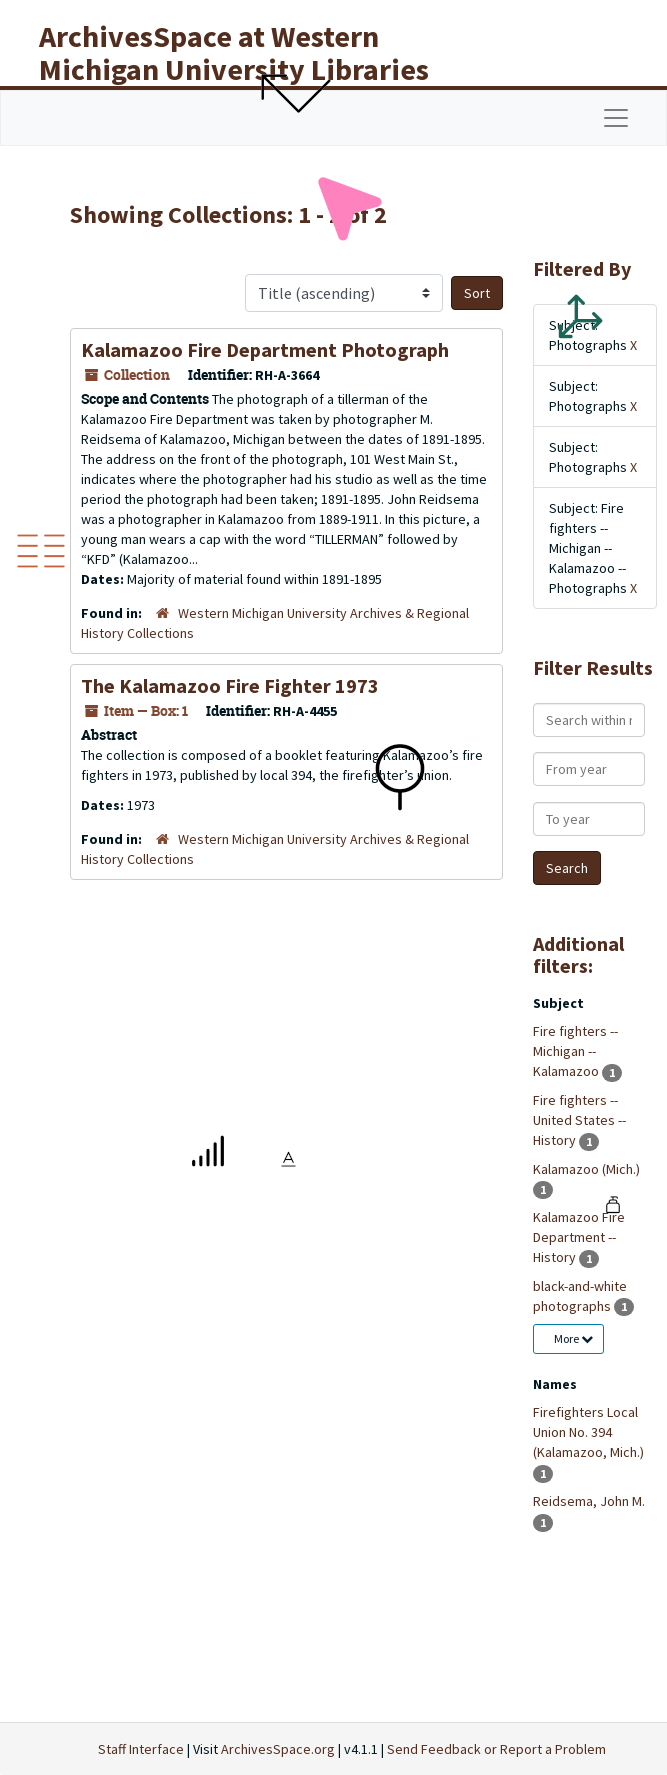 The image size is (667, 1775). Describe the element at coordinates (613, 1205) in the screenshot. I see `access hand washing or hygiene instructions` at that location.